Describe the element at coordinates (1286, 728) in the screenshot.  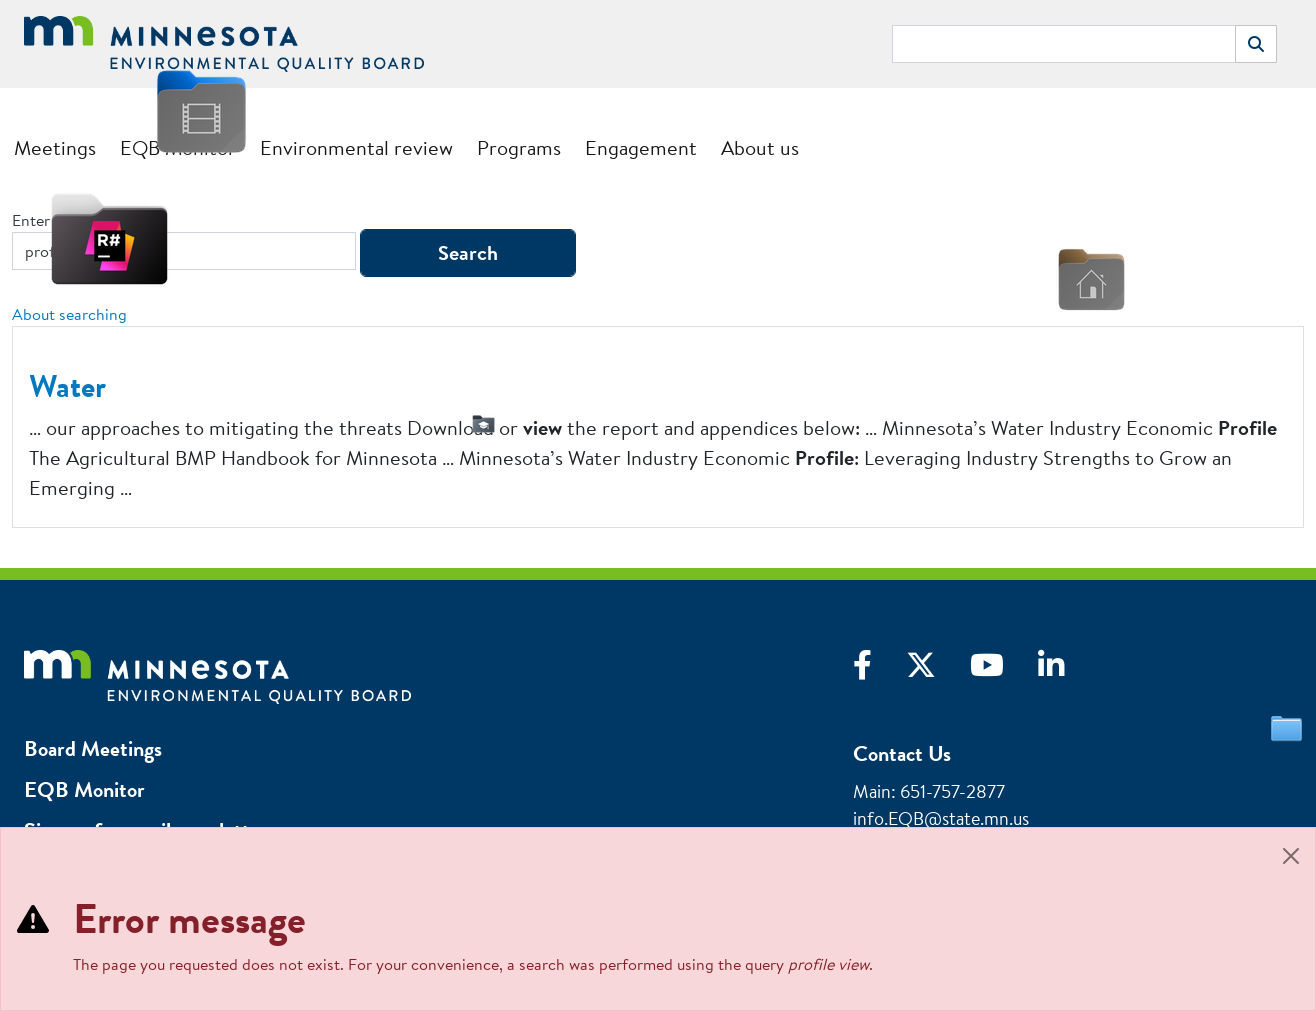
I see `open folder to view files` at that location.